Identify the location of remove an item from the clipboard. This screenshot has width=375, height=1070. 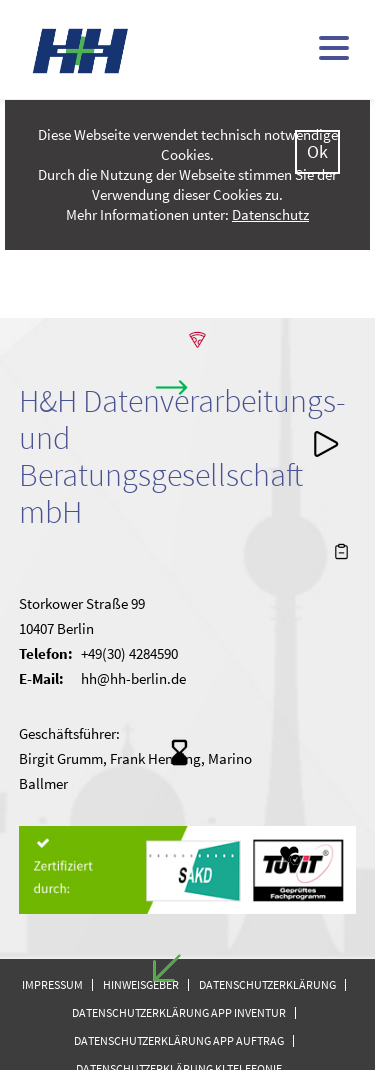
(341, 551).